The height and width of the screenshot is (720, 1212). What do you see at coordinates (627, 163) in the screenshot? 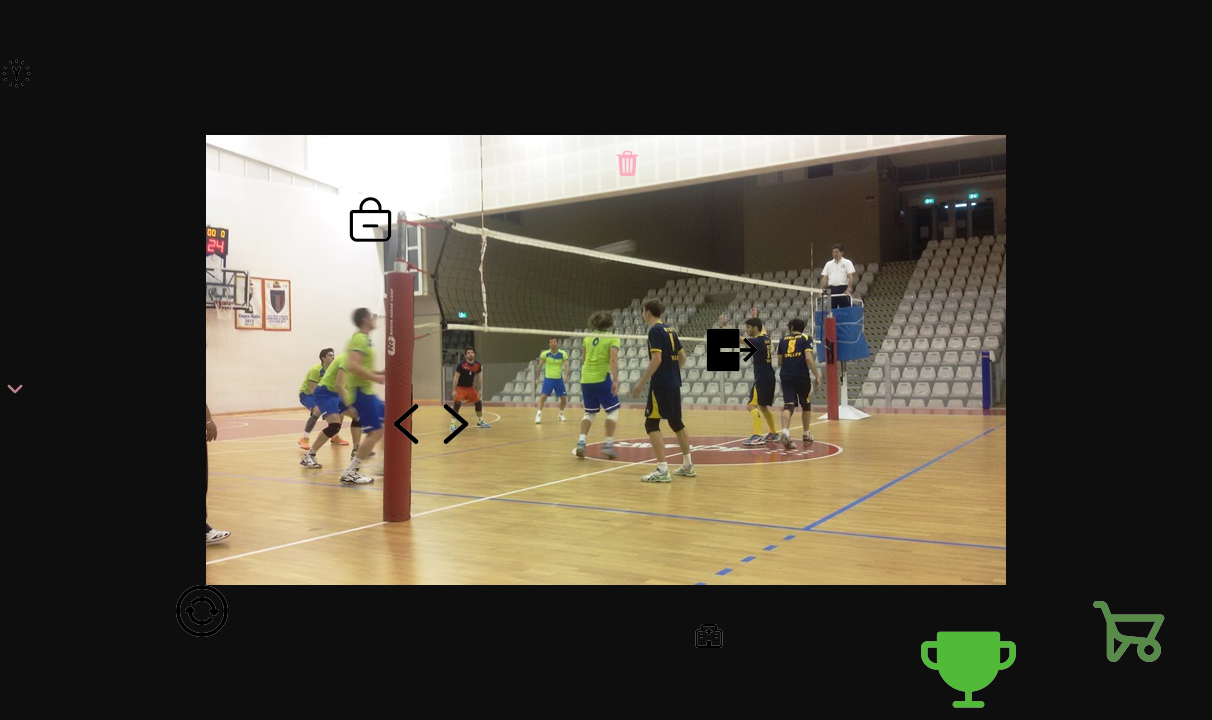
I see `delete selected item` at bounding box center [627, 163].